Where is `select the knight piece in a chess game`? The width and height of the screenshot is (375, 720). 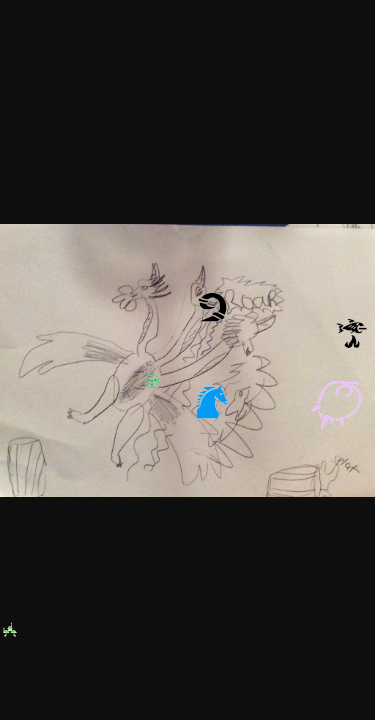 select the knight piece in a chess game is located at coordinates (213, 402).